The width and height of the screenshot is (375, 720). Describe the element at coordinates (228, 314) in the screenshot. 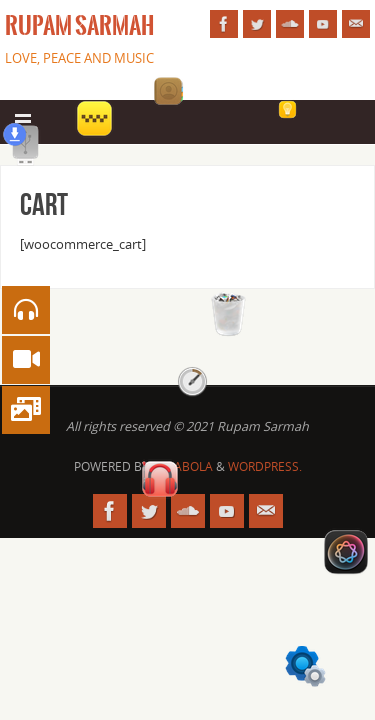

I see `trash bin containing deleted files` at that location.